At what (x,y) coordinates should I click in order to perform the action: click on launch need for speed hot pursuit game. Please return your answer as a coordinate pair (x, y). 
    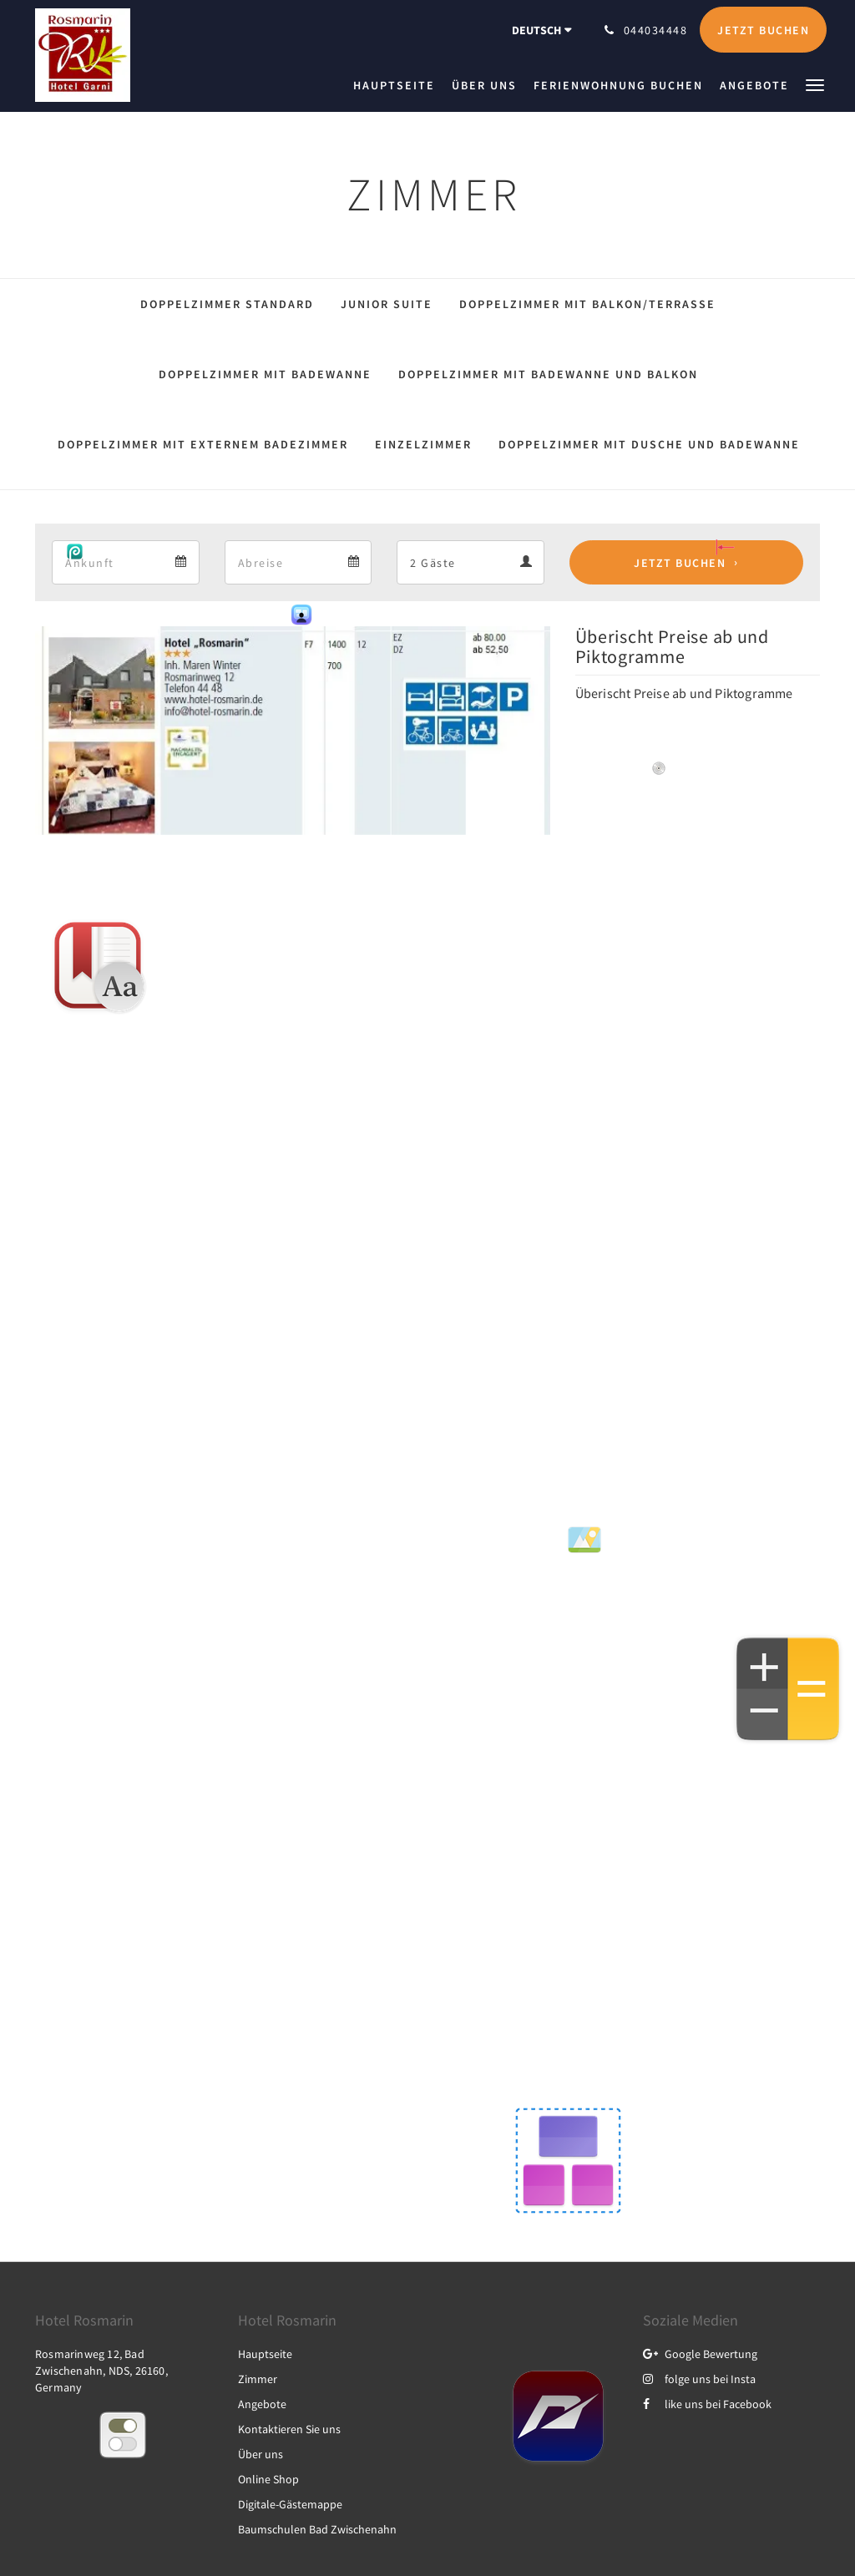
    Looking at the image, I should click on (558, 2416).